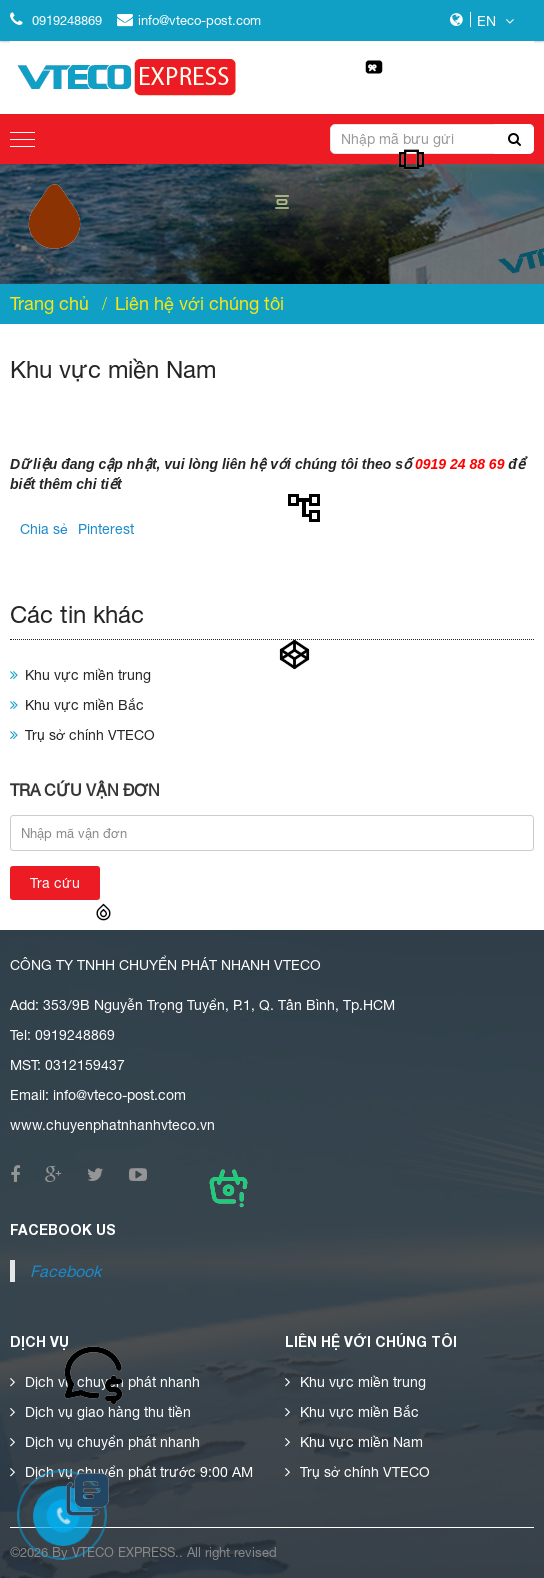  I want to click on access your gift card balance, so click(374, 67).